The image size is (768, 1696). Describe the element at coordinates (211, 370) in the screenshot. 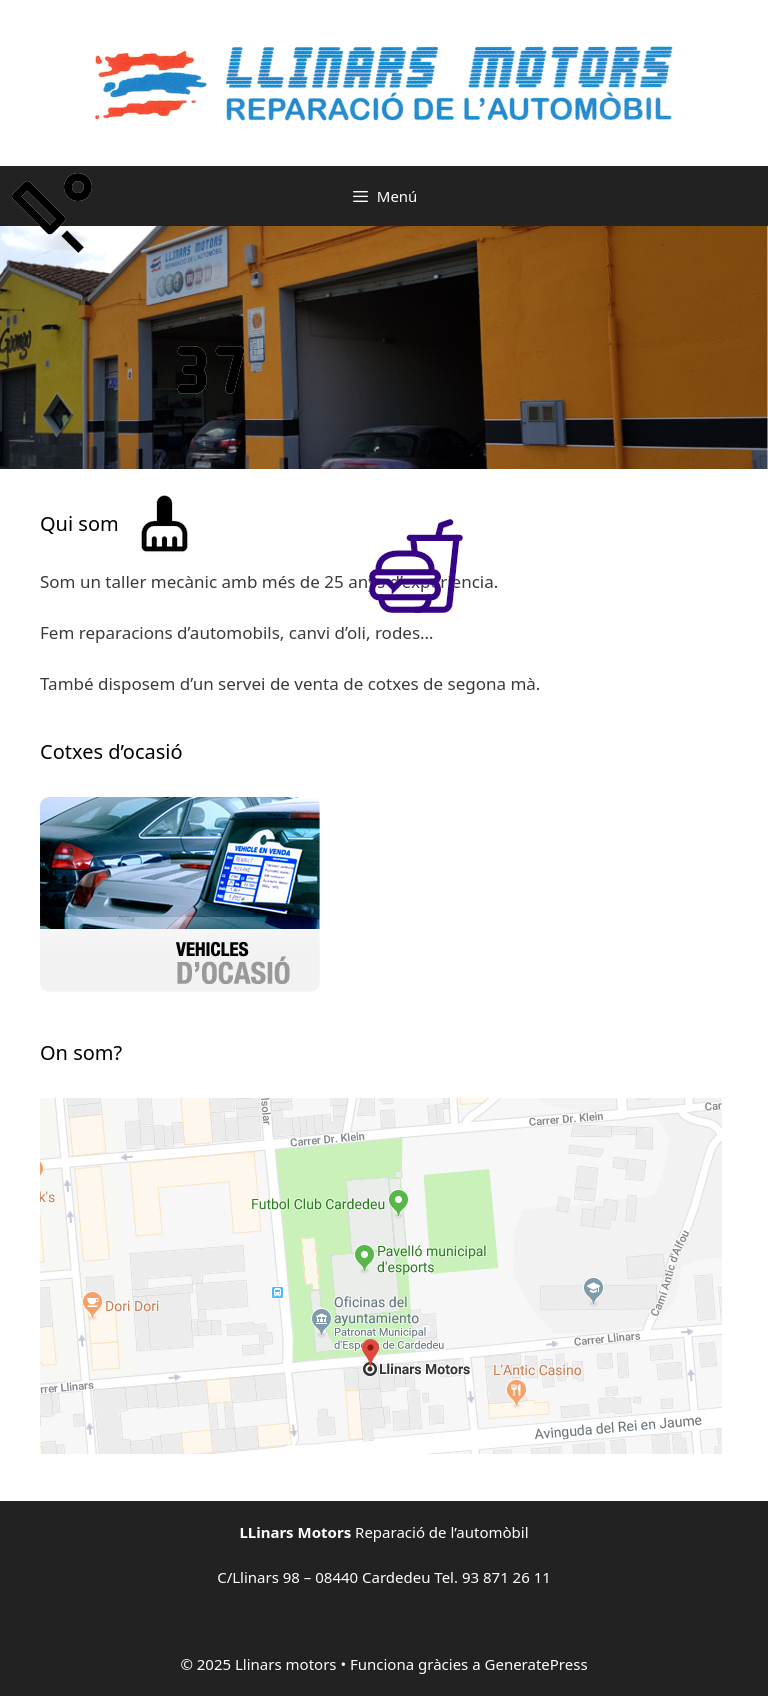

I see `displays the number 37 as a numeric indicator or badge` at that location.